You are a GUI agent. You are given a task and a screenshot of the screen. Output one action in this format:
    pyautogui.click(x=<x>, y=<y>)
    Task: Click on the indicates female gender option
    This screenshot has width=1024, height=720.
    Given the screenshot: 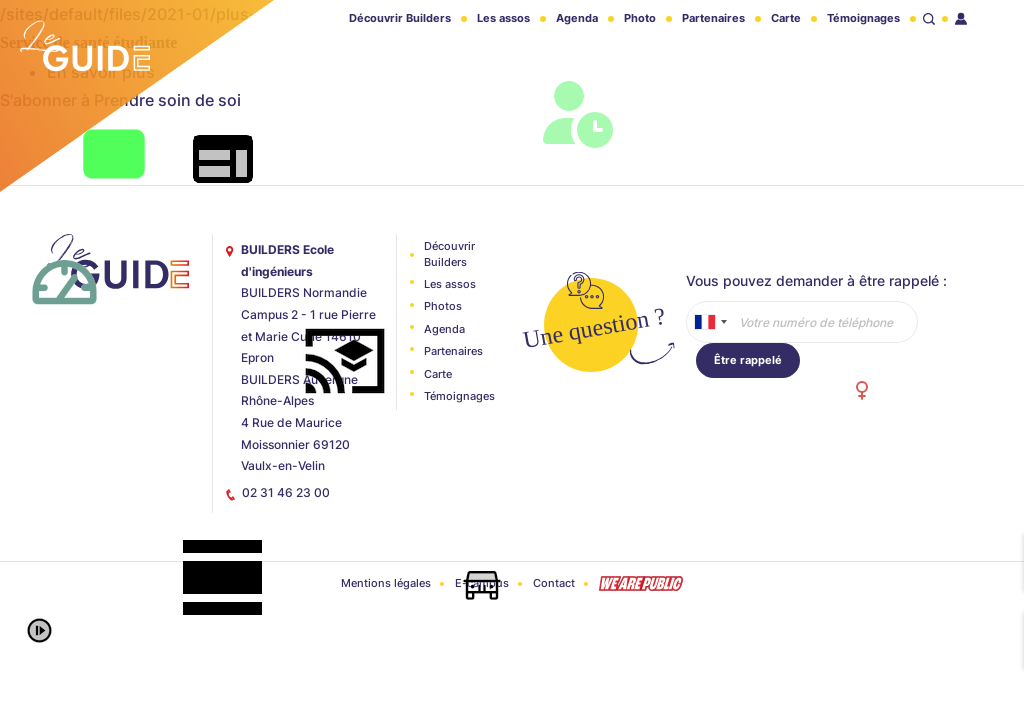 What is the action you would take?
    pyautogui.click(x=862, y=390)
    